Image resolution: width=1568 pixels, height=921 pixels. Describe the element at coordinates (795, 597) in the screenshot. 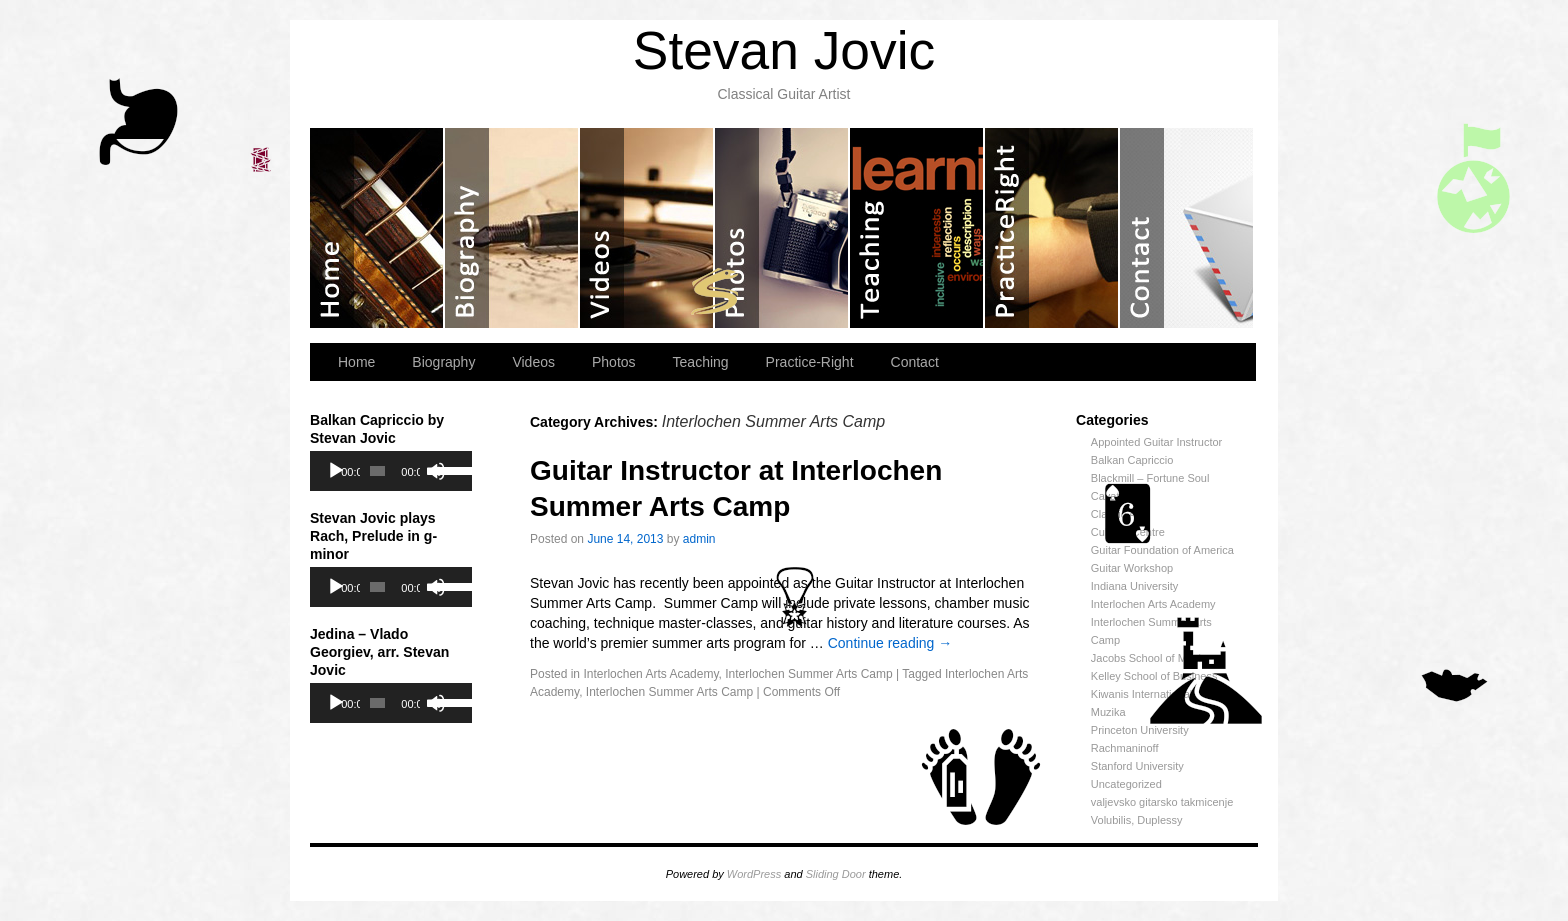

I see `browse jewelry or accessories` at that location.